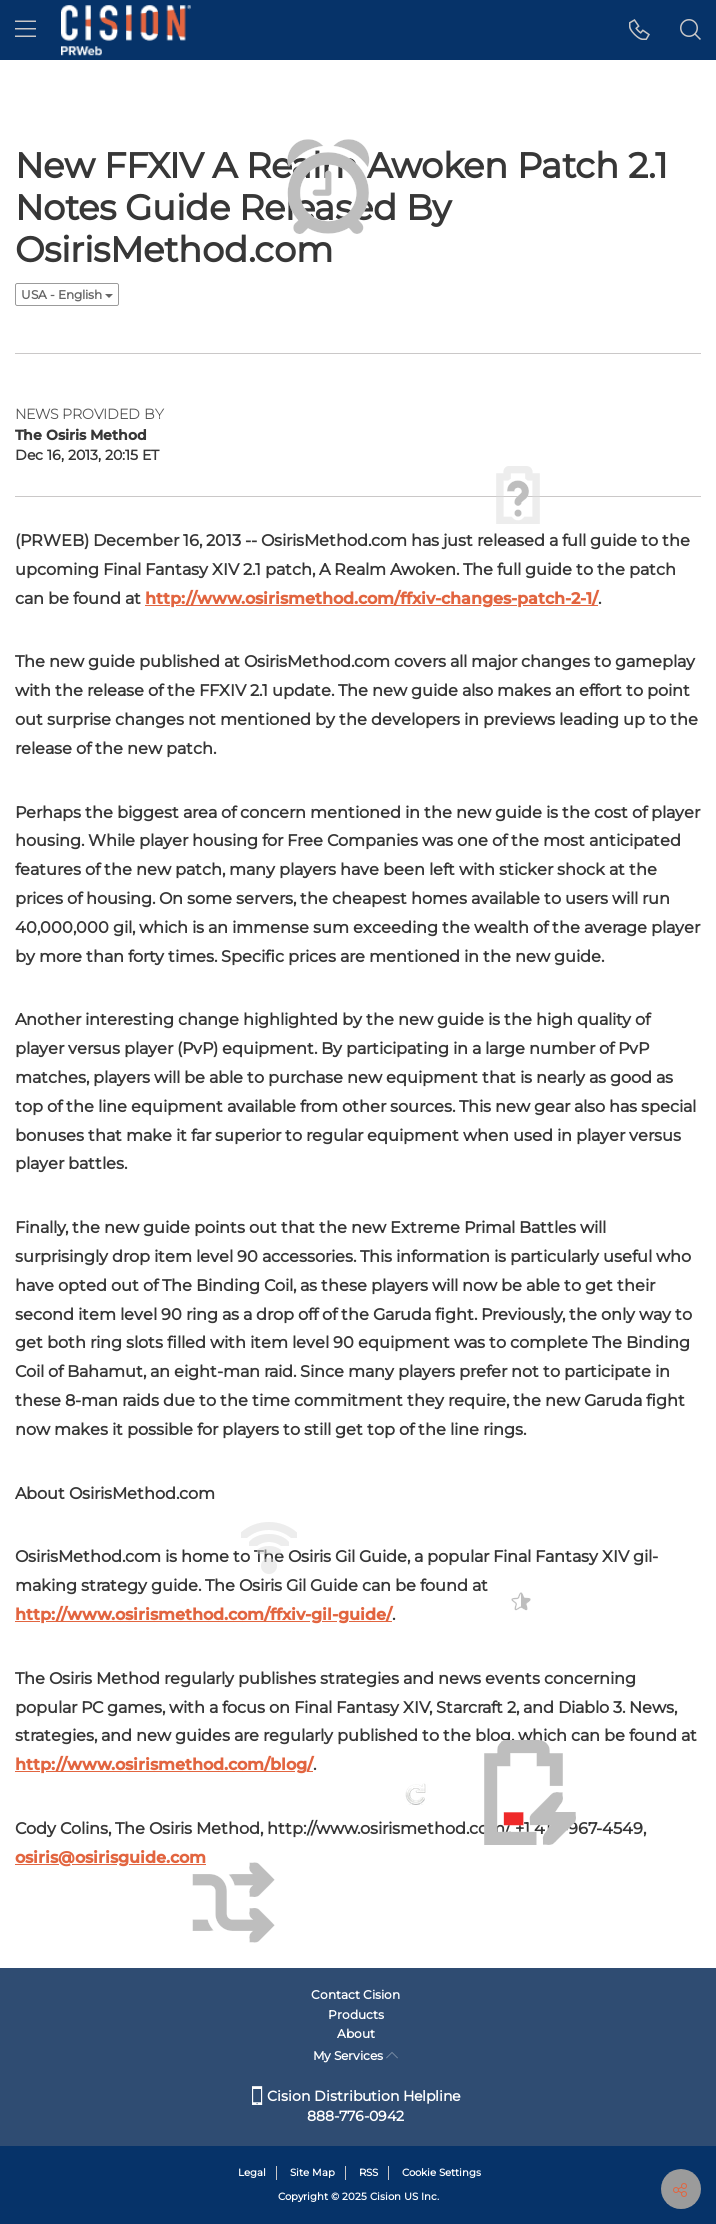  Describe the element at coordinates (521, 1602) in the screenshot. I see `indicates a partial or half rating` at that location.